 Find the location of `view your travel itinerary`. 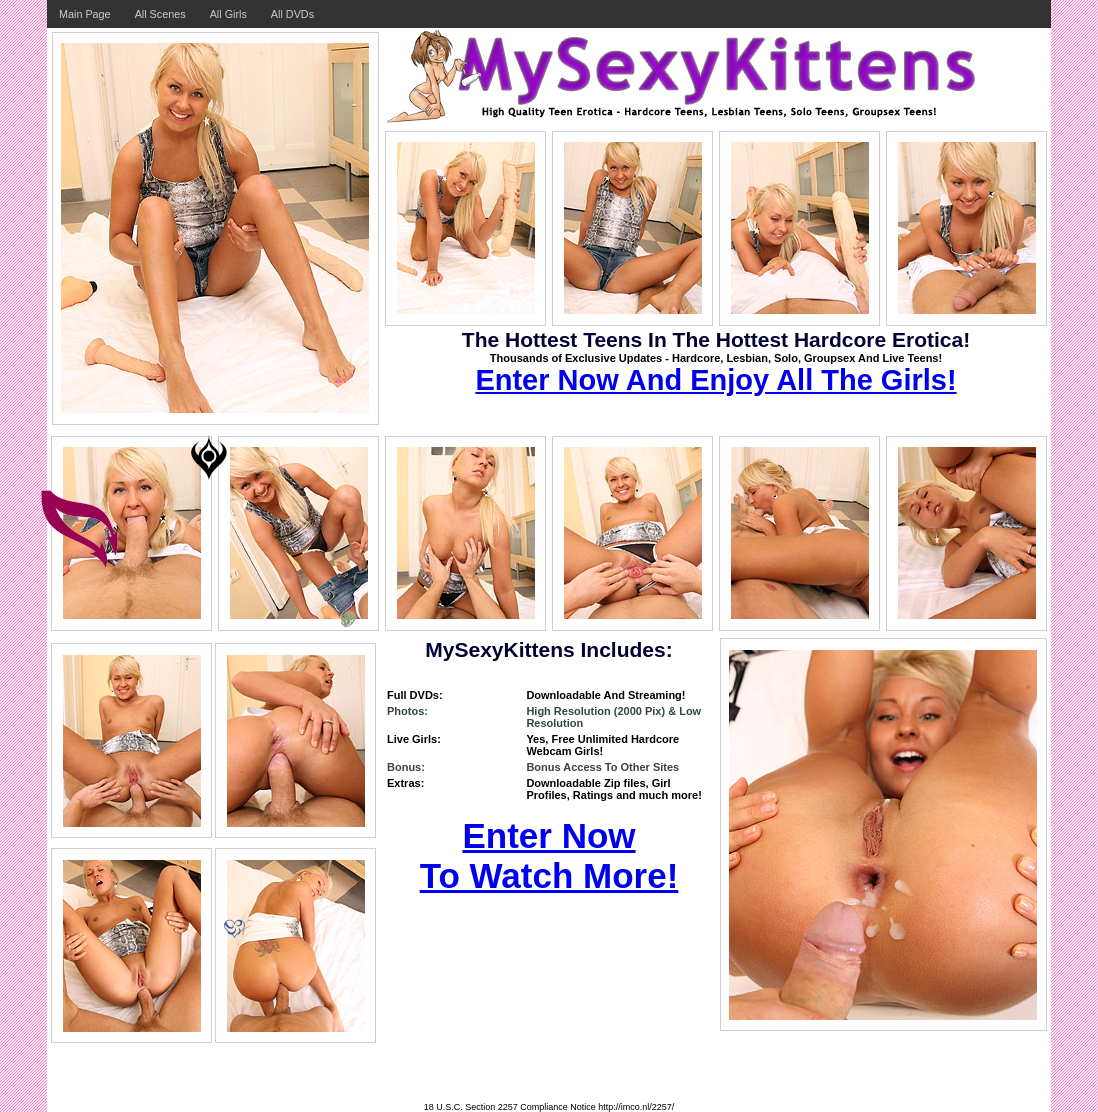

view your travel itinerary is located at coordinates (79, 529).